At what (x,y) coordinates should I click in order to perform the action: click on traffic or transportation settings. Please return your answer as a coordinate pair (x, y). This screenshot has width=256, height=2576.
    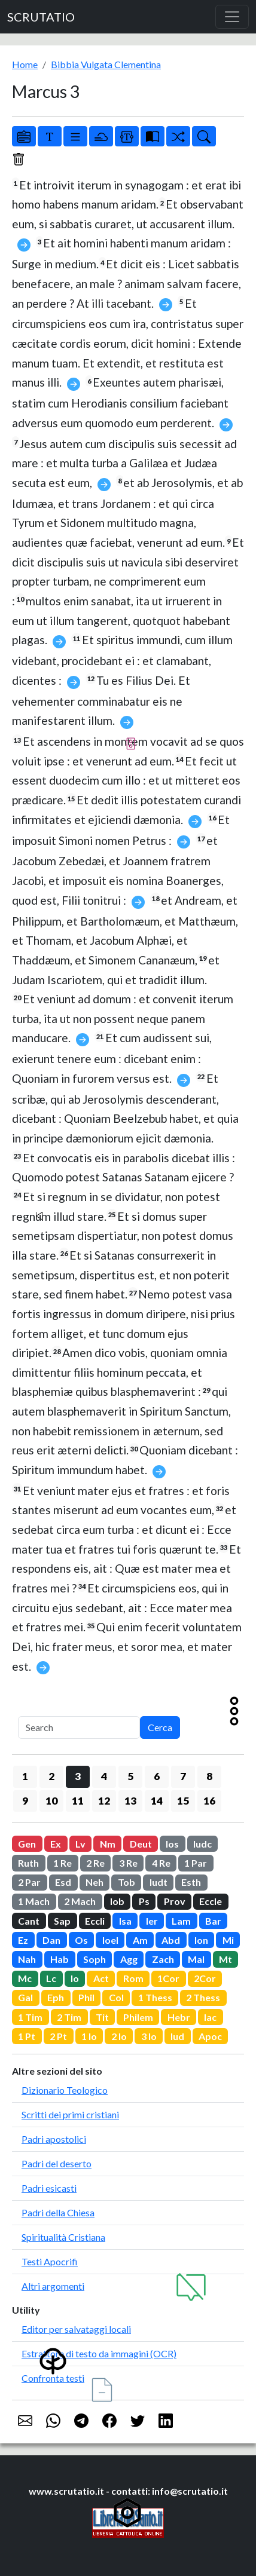
    Looking at the image, I should click on (130, 743).